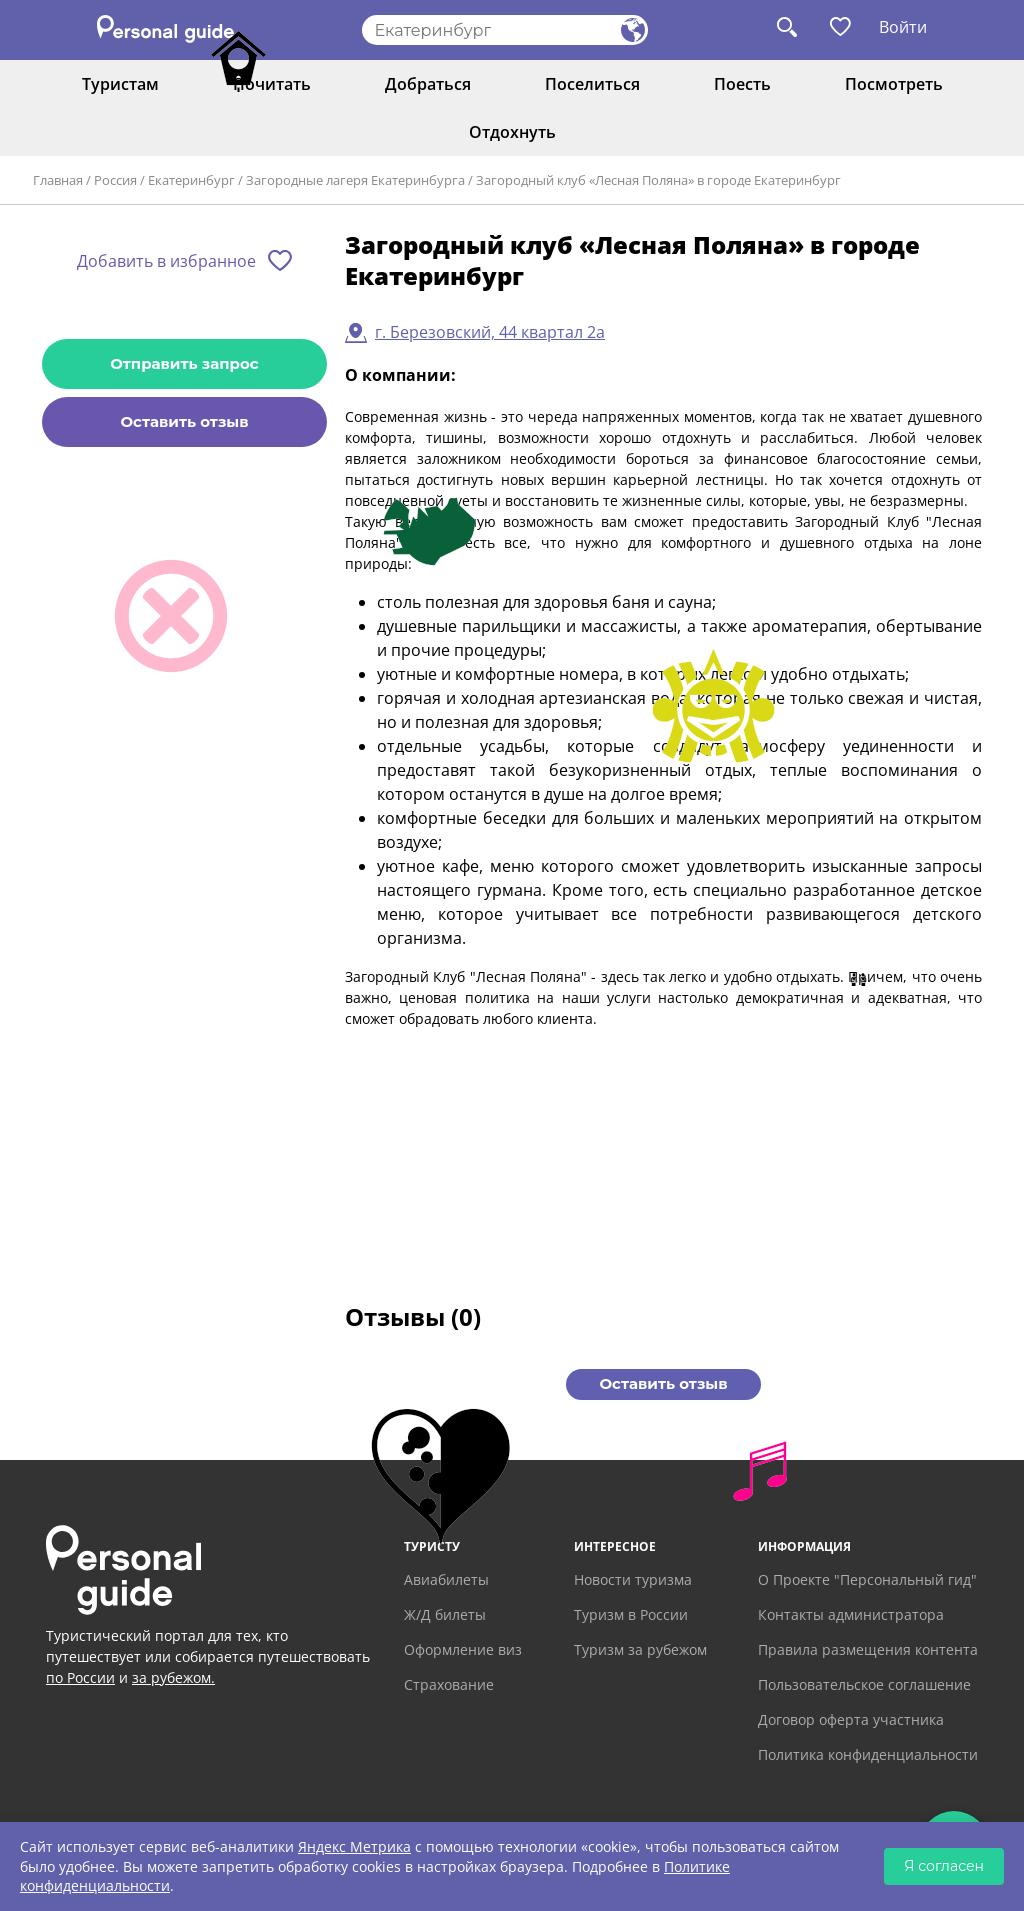 The image size is (1024, 1911). I want to click on cancel or close the current action, so click(171, 616).